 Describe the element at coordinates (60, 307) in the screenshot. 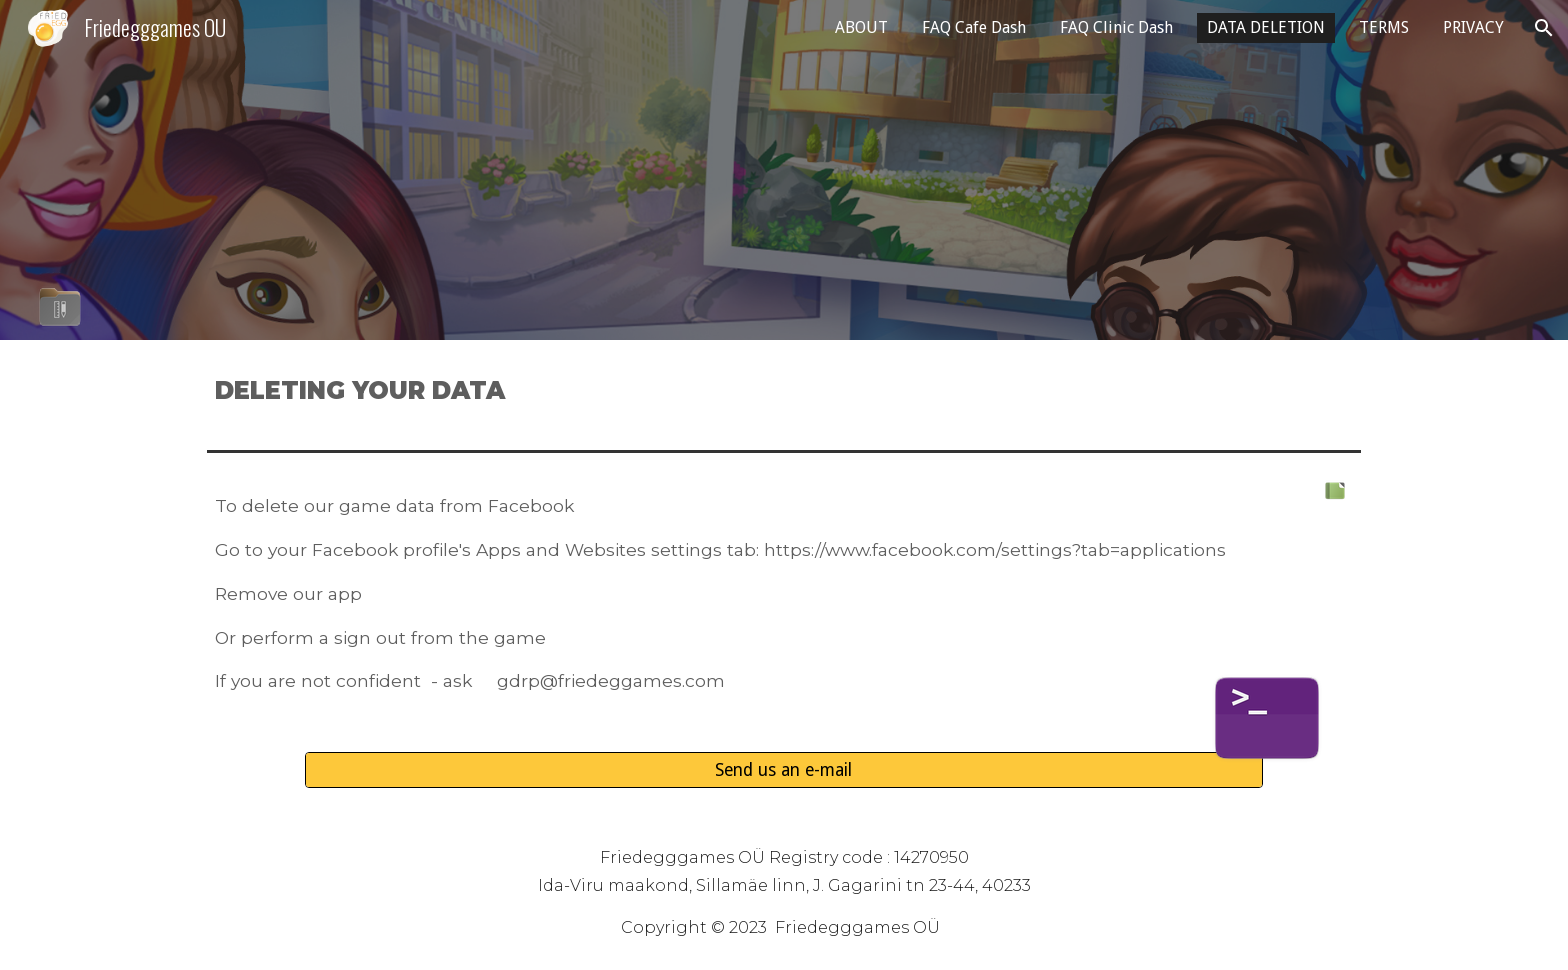

I see `access document templates folder` at that location.